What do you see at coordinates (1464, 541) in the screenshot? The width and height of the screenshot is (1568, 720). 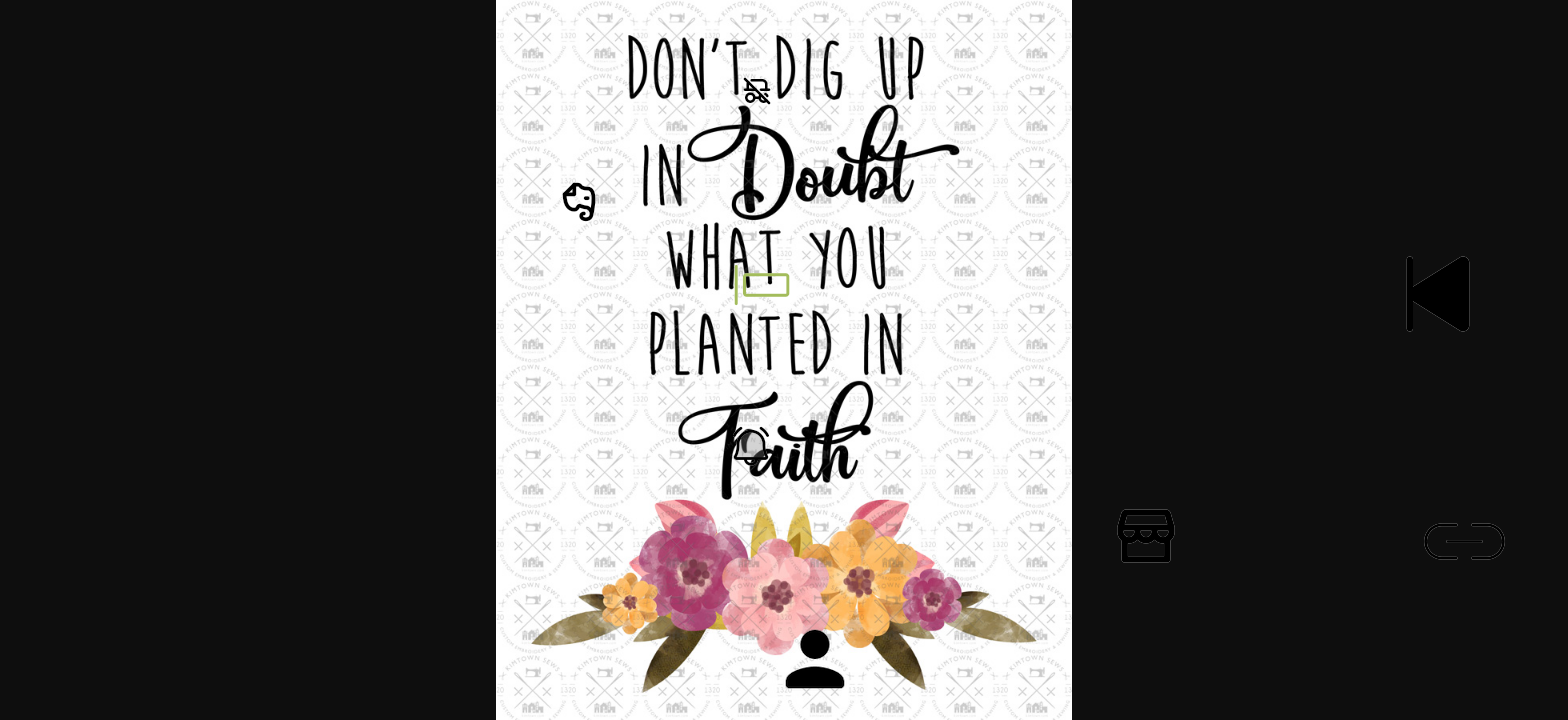 I see `copy or share a link` at bounding box center [1464, 541].